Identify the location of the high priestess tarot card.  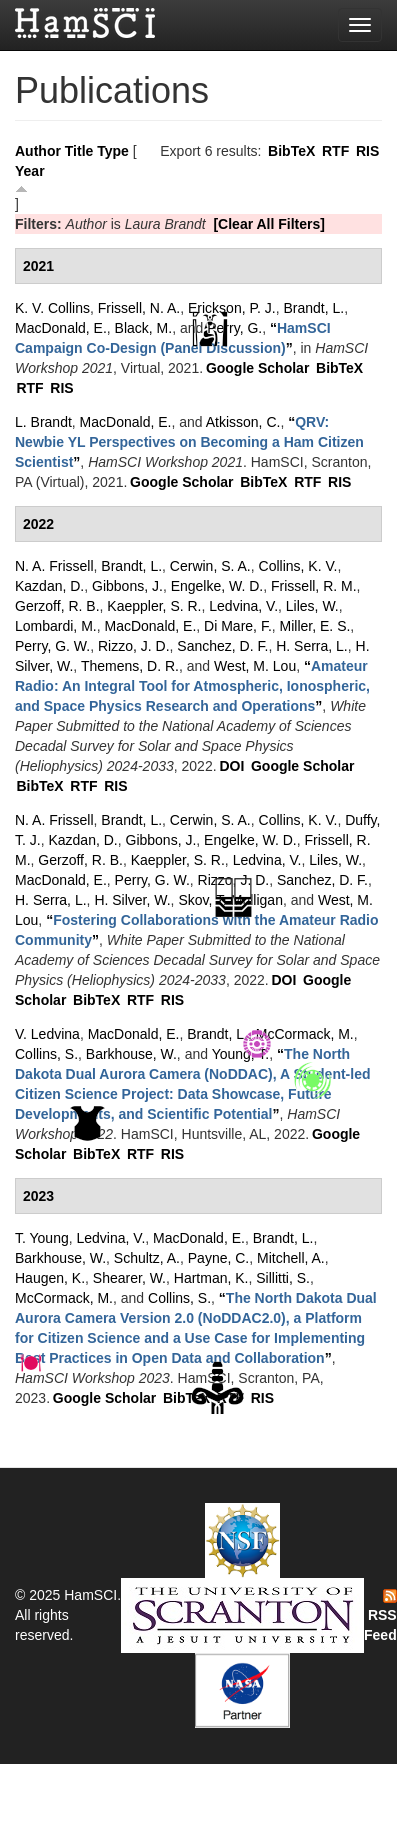
(210, 329).